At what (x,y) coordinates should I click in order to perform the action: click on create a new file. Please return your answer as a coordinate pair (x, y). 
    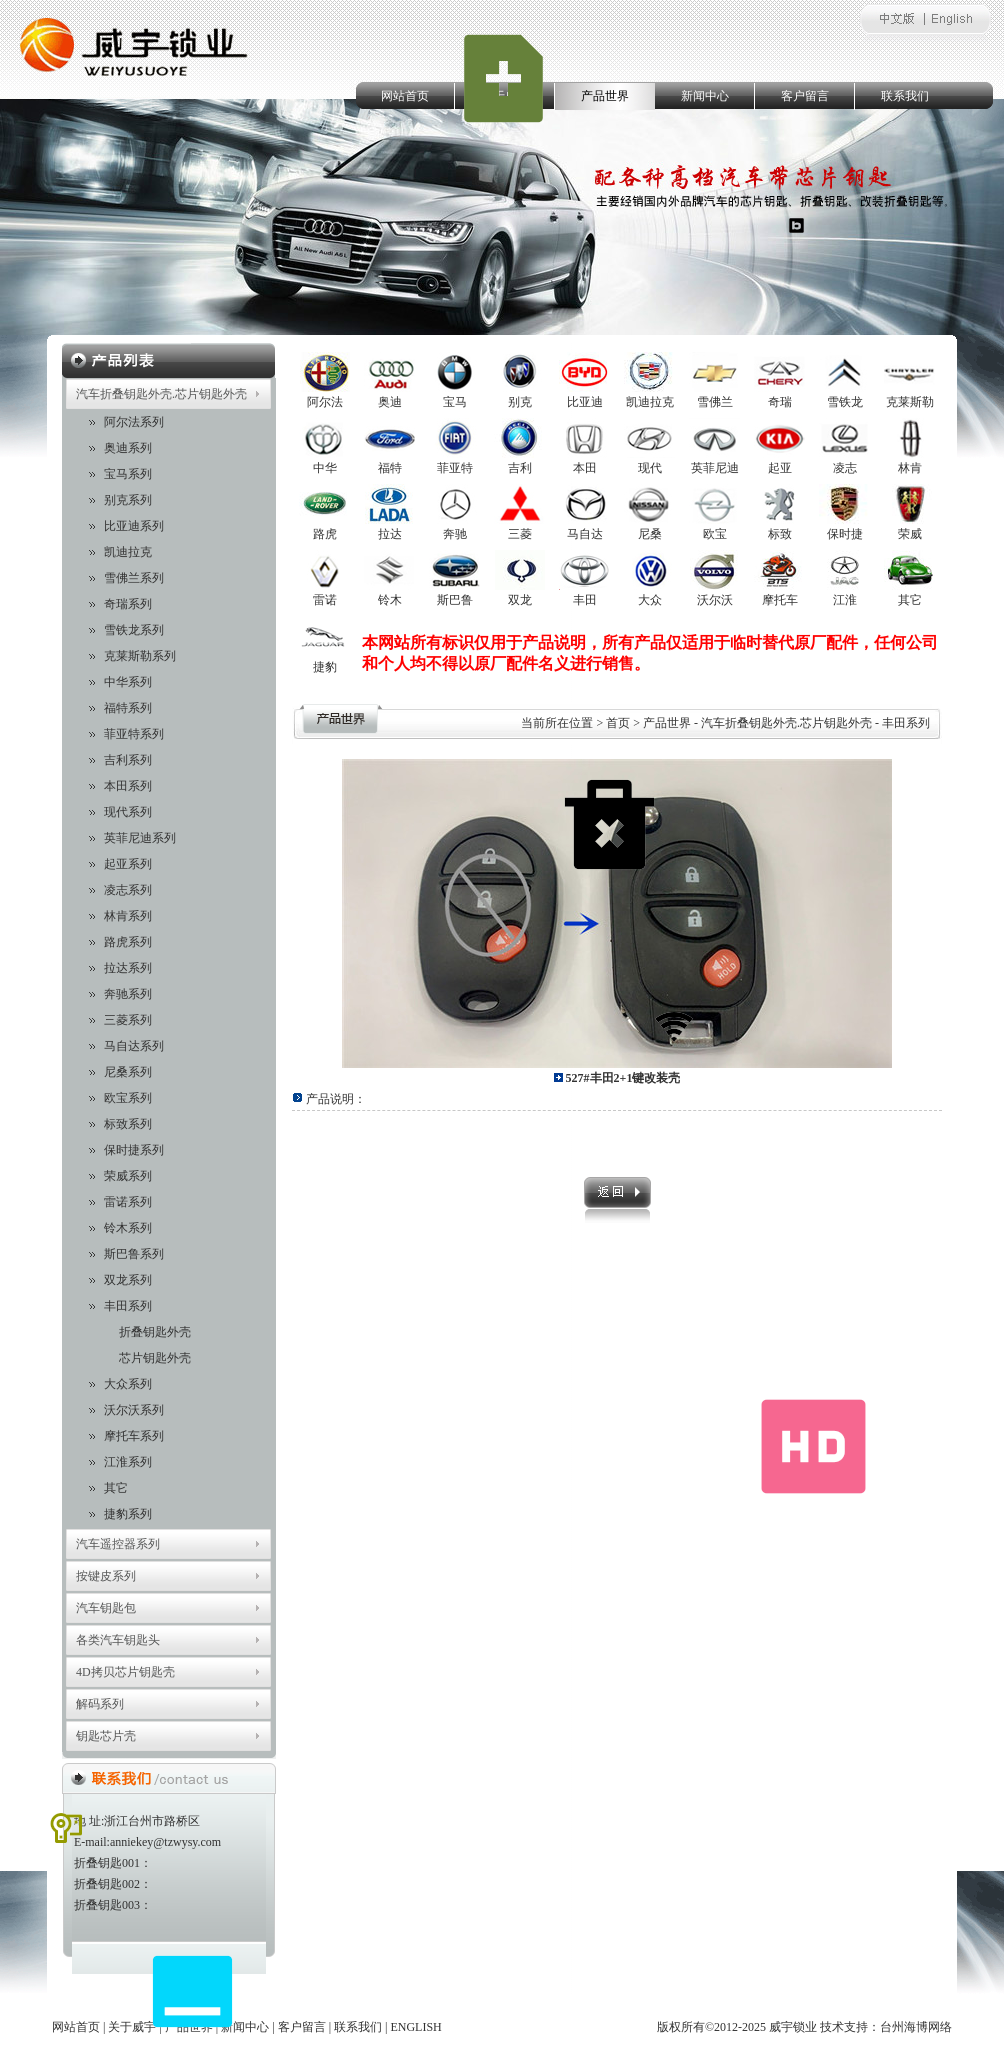
    Looking at the image, I should click on (503, 78).